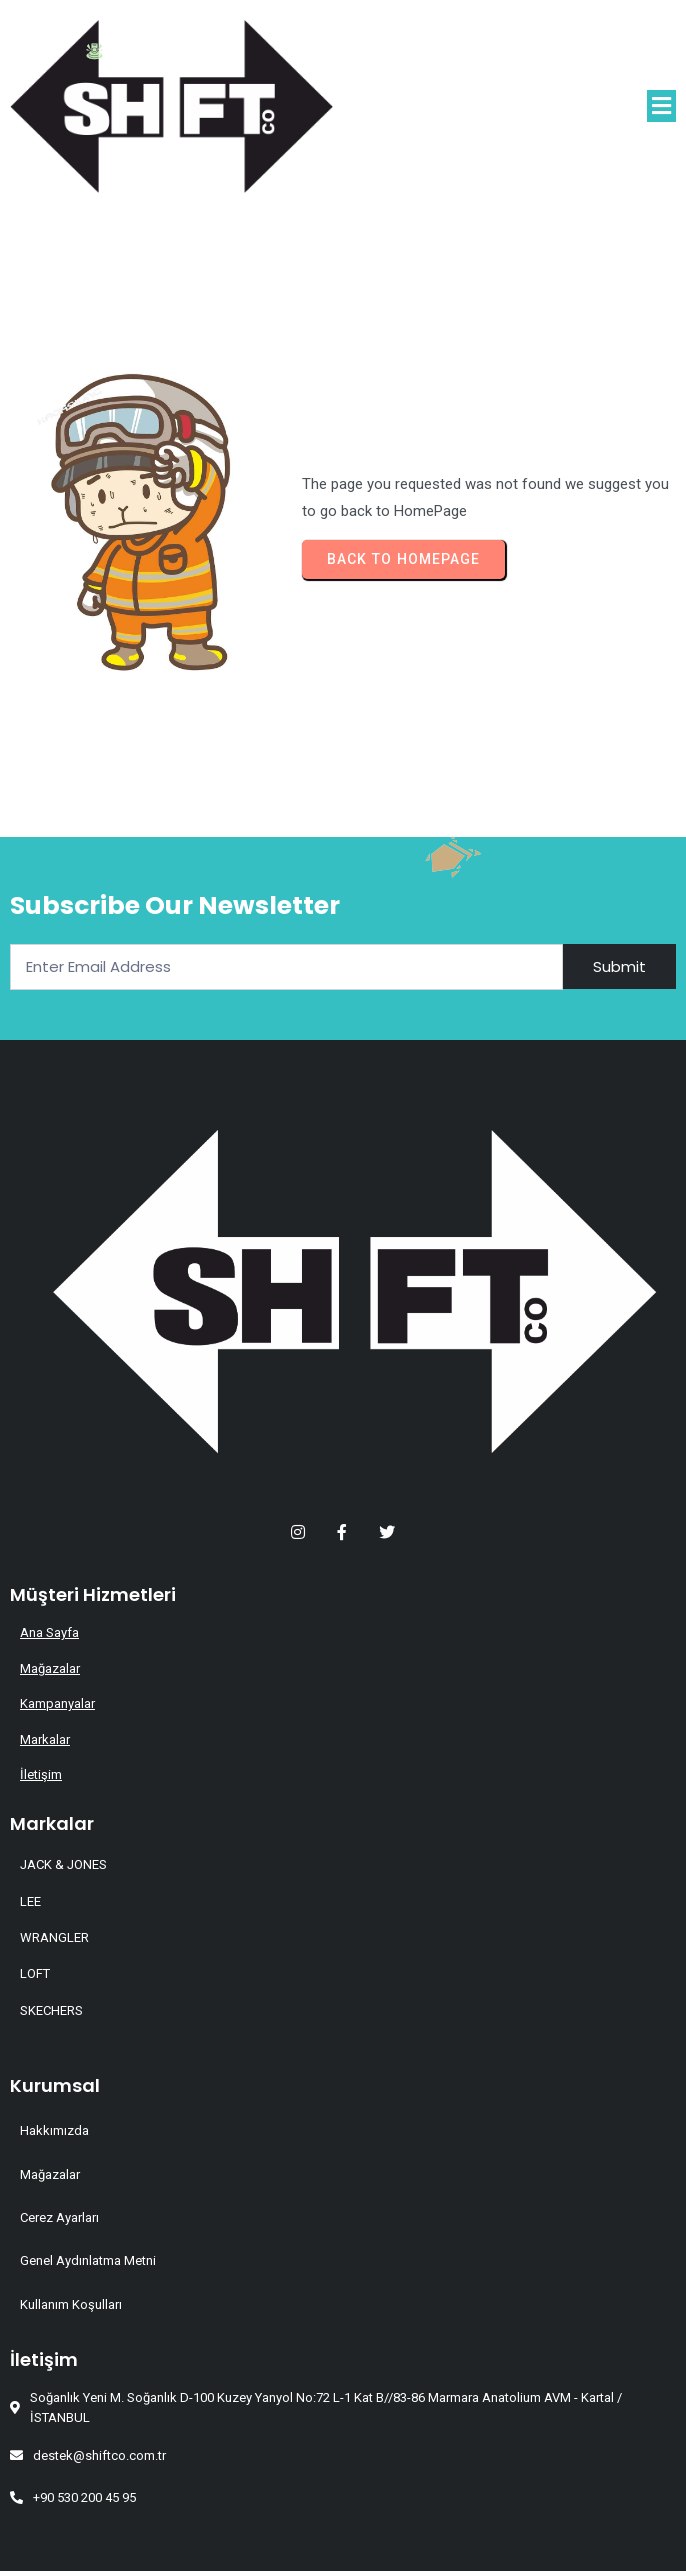  Describe the element at coordinates (94, 51) in the screenshot. I see `tap to confirm or activate` at that location.